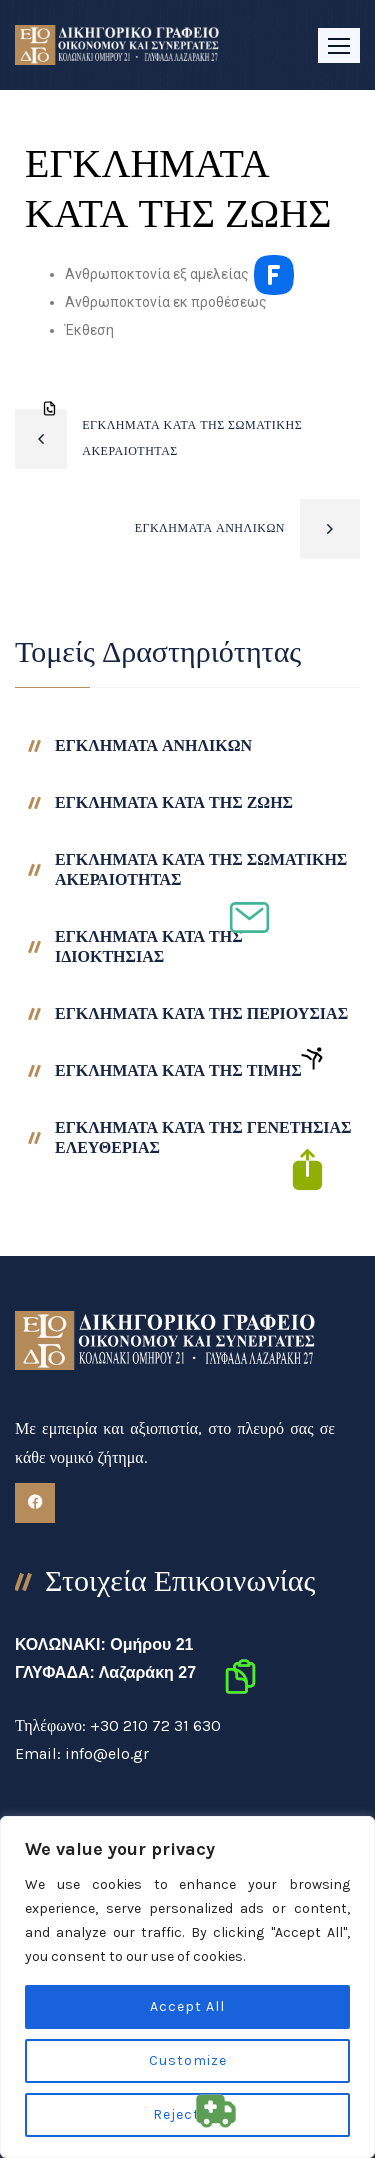 The height and width of the screenshot is (2158, 375). Describe the element at coordinates (312, 1058) in the screenshot. I see `access martial arts or combat sports content` at that location.